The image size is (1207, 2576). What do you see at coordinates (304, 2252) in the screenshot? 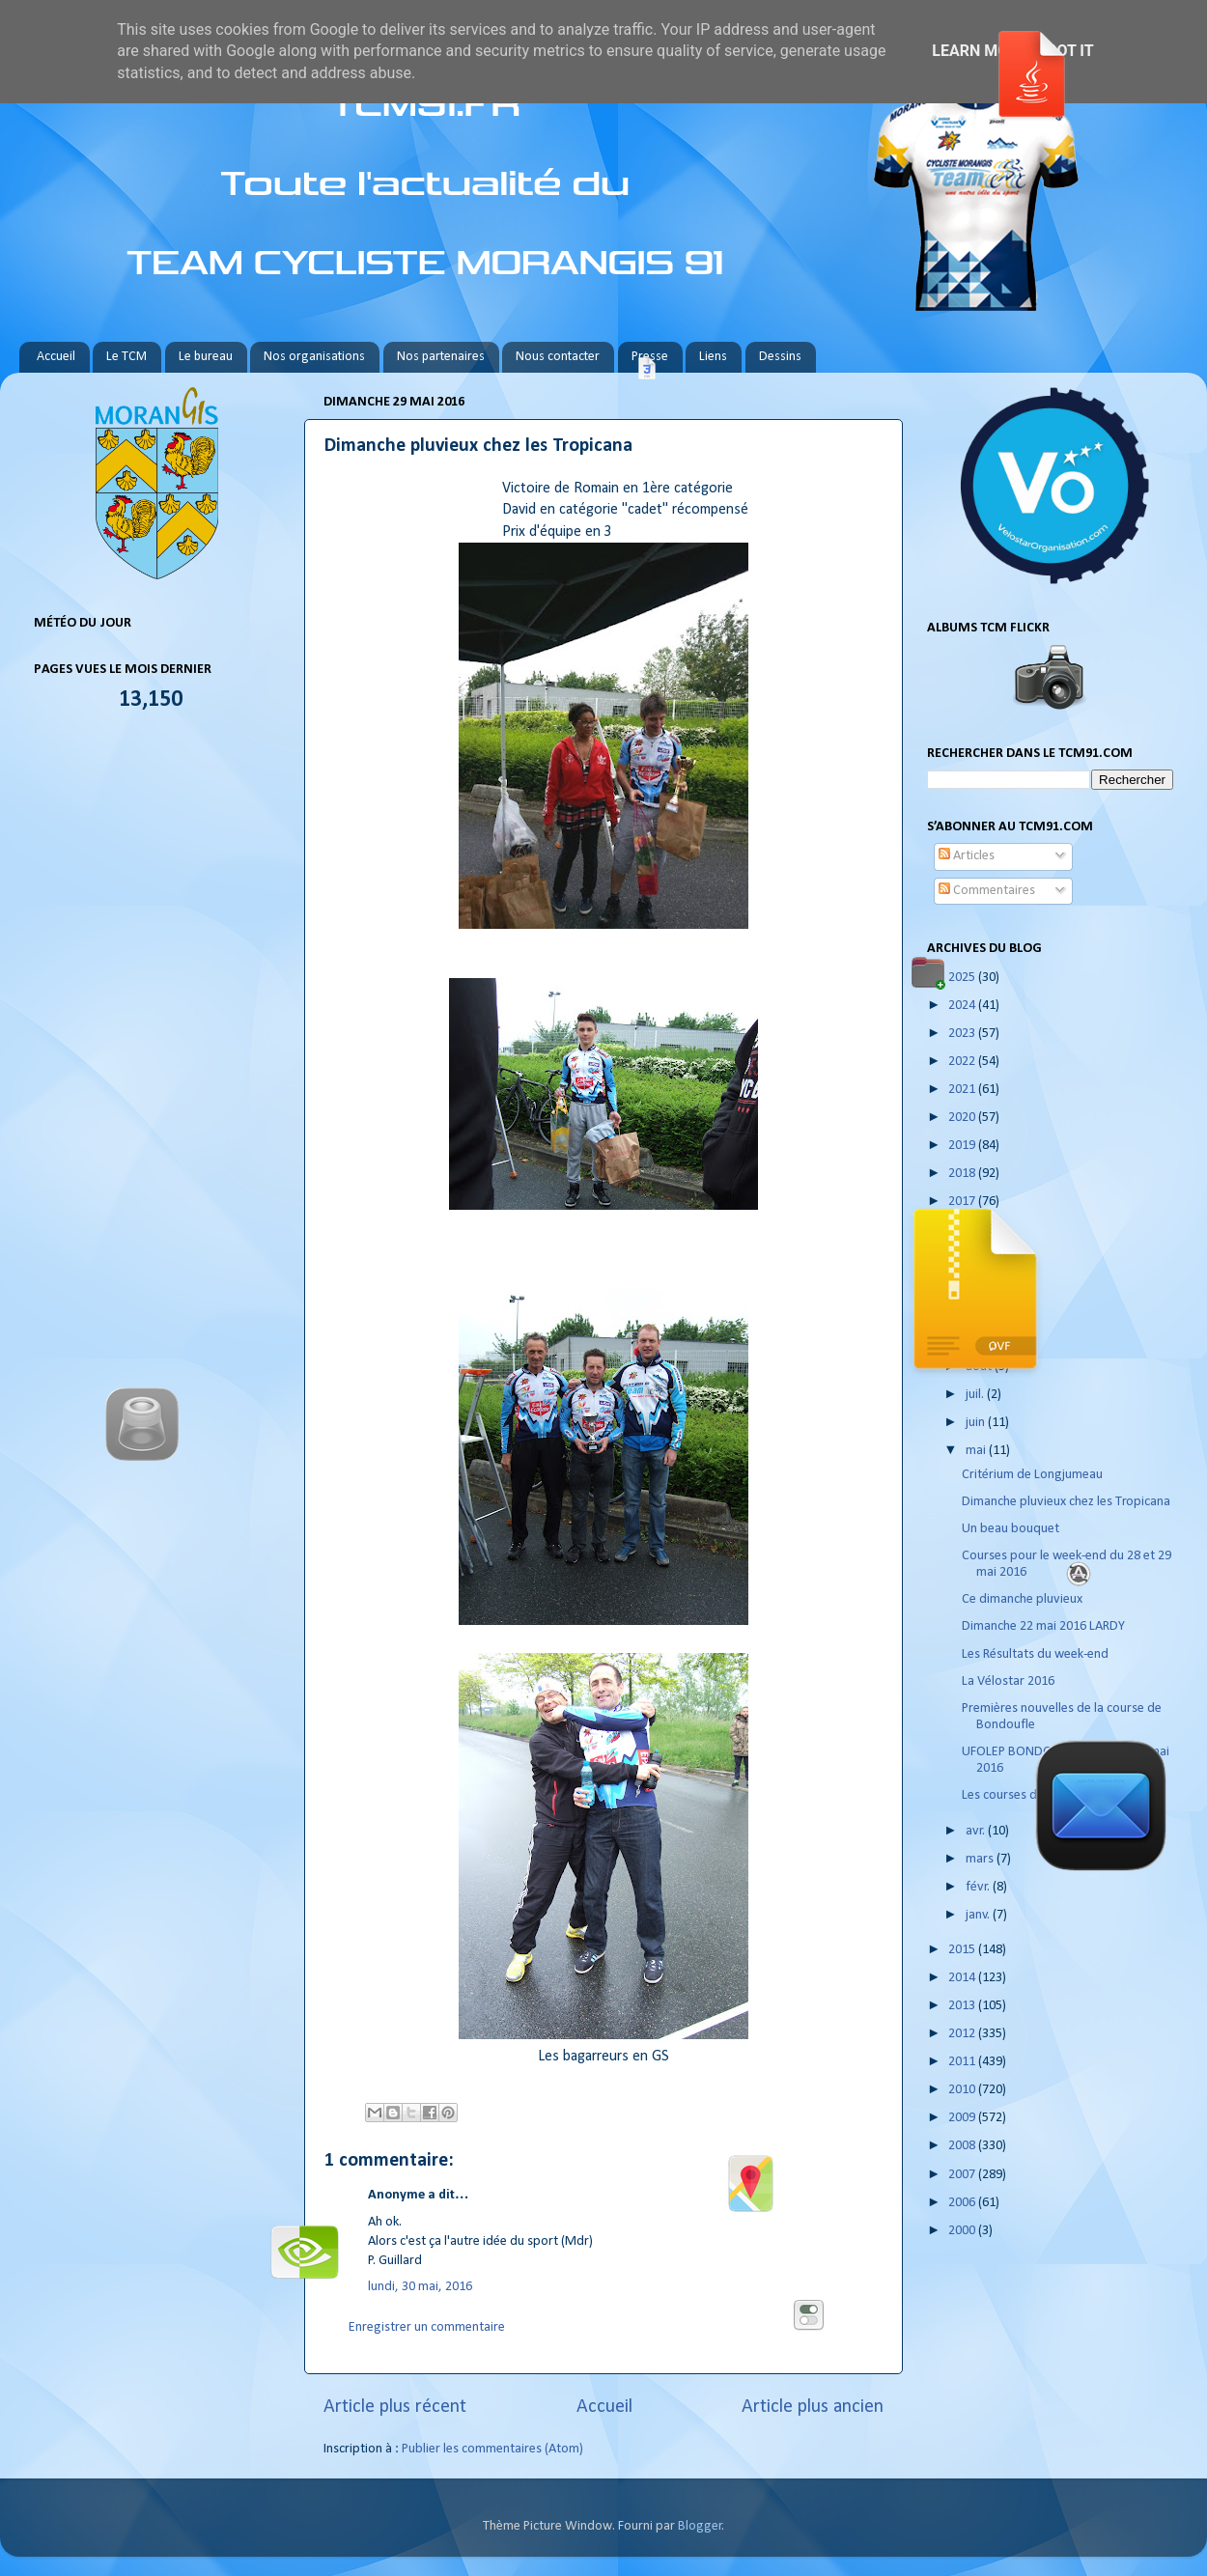
I see `open nvidia graphics card settings` at bounding box center [304, 2252].